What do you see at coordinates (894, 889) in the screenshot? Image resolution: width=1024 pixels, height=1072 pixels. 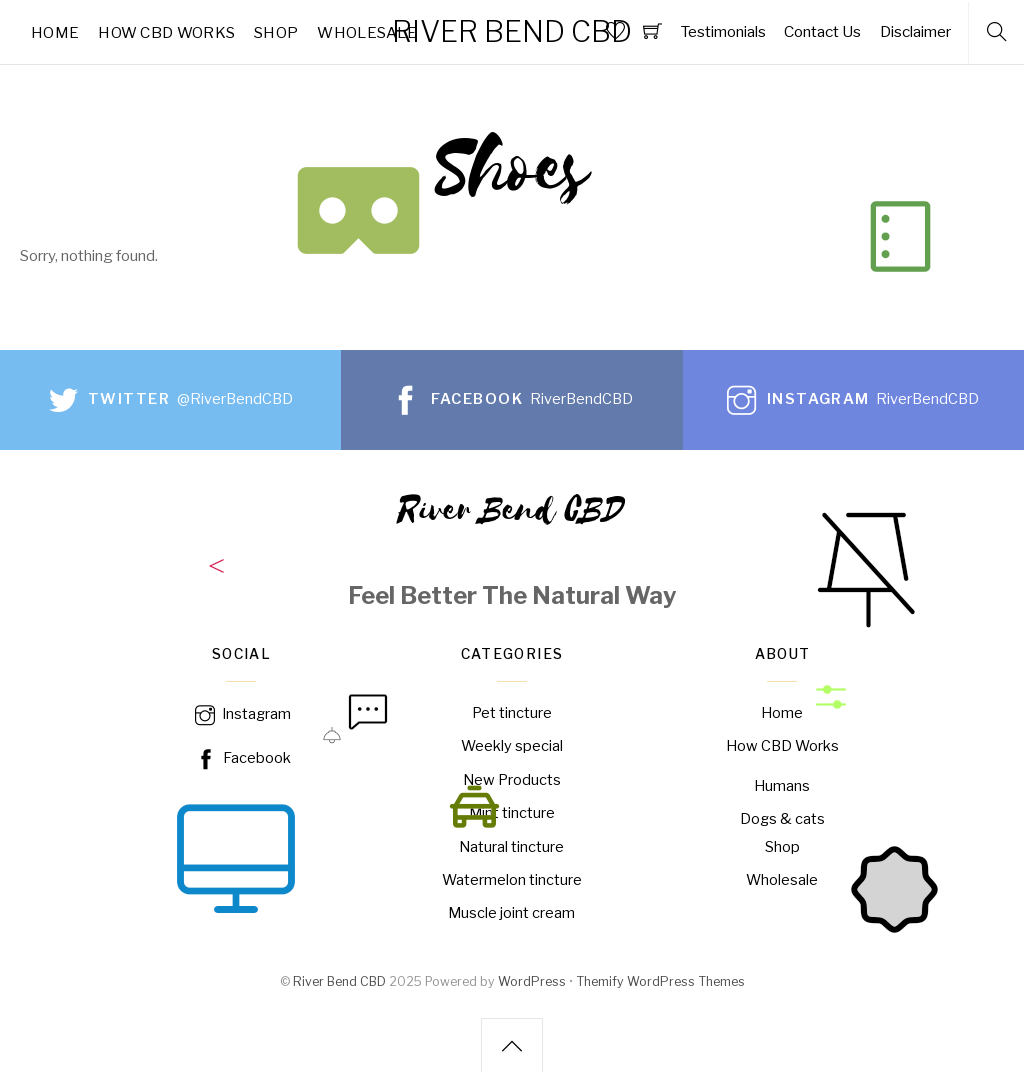 I see `indicates a verified or certified status` at bounding box center [894, 889].